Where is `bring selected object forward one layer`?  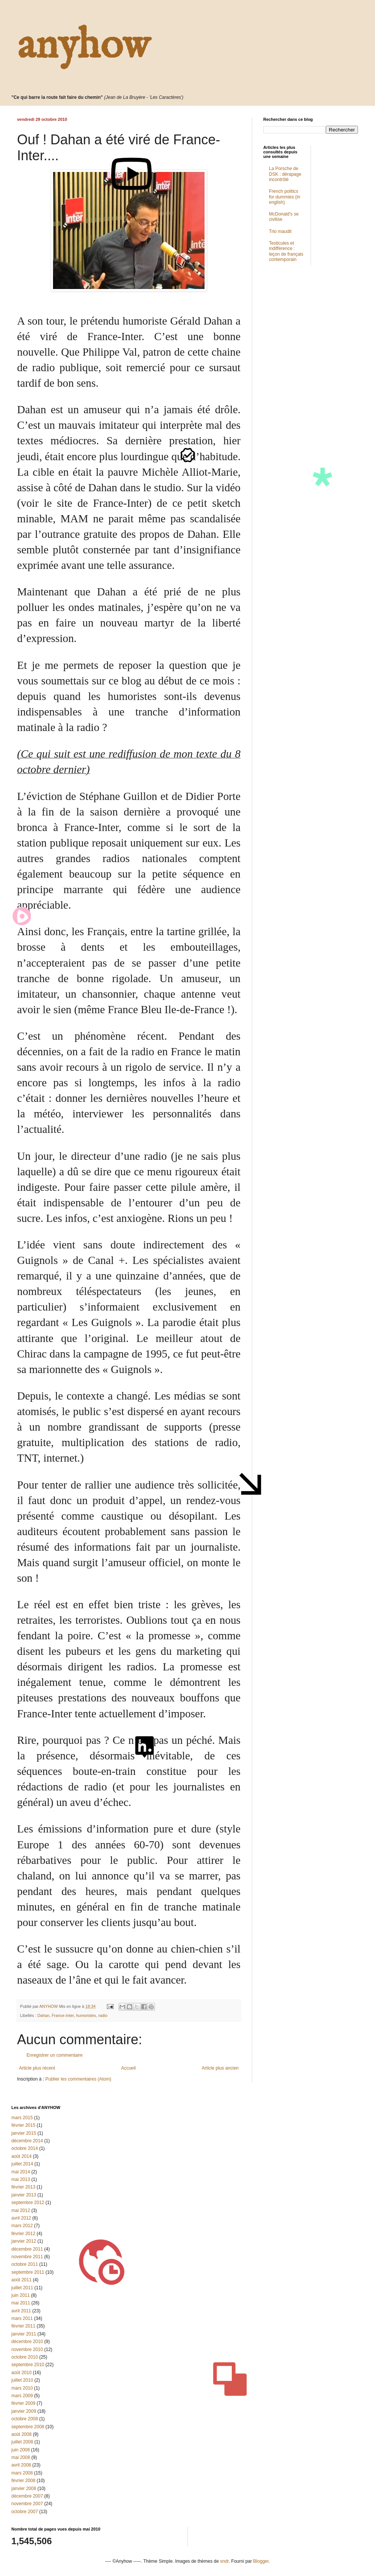
bring selected object forward one layer is located at coordinates (230, 2379).